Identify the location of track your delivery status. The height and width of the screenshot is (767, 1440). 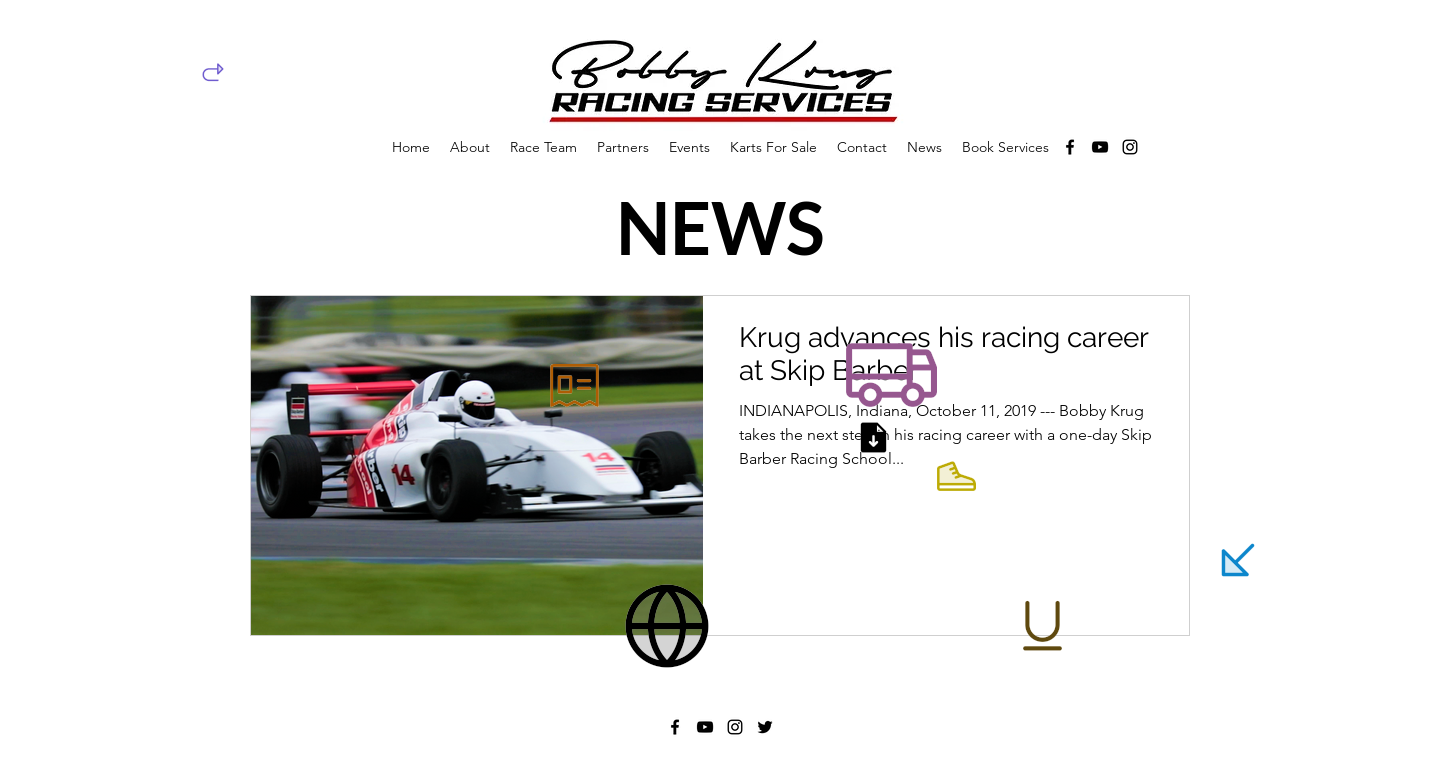
(888, 370).